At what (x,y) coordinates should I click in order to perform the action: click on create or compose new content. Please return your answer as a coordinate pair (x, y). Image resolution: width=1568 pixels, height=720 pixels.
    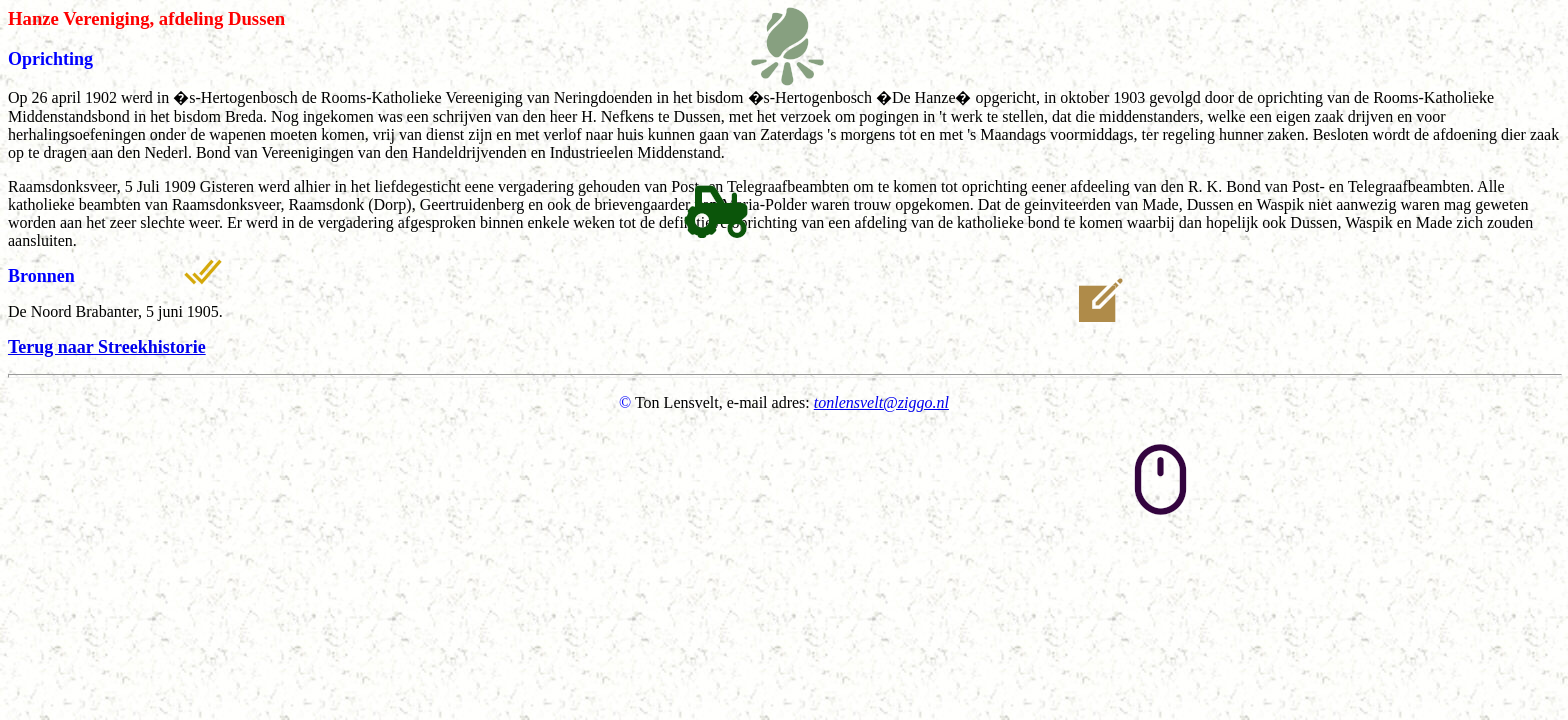
    Looking at the image, I should click on (1100, 300).